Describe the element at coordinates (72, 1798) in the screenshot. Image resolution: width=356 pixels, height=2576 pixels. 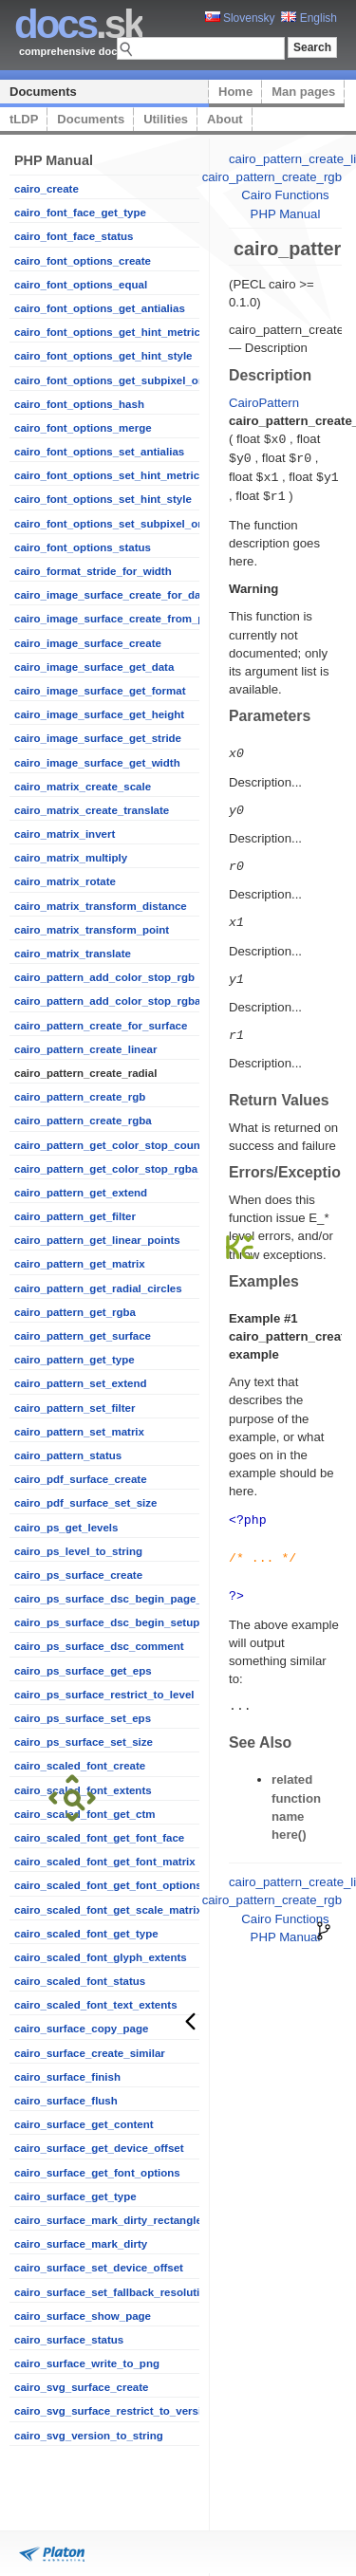
I see `pan and zoom controls for map or image viewer` at that location.